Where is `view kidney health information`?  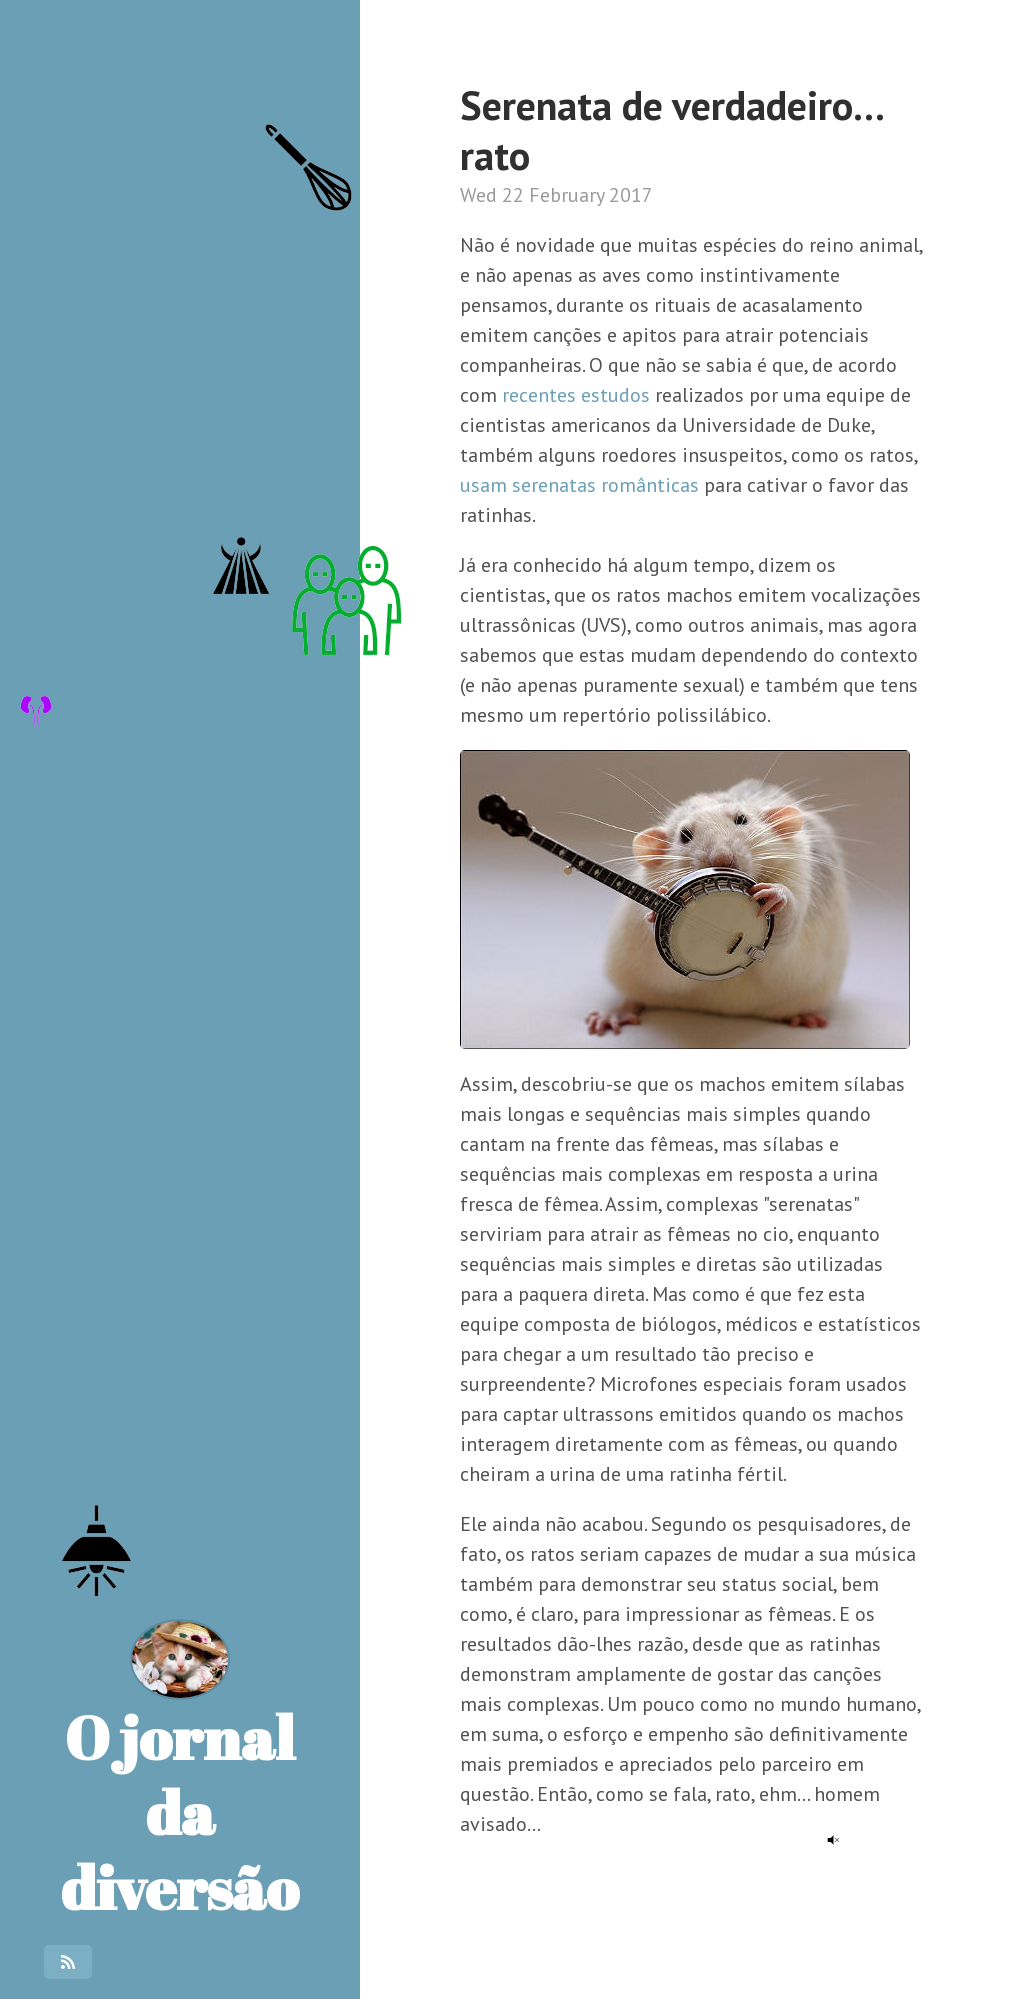 view kidney health information is located at coordinates (36, 711).